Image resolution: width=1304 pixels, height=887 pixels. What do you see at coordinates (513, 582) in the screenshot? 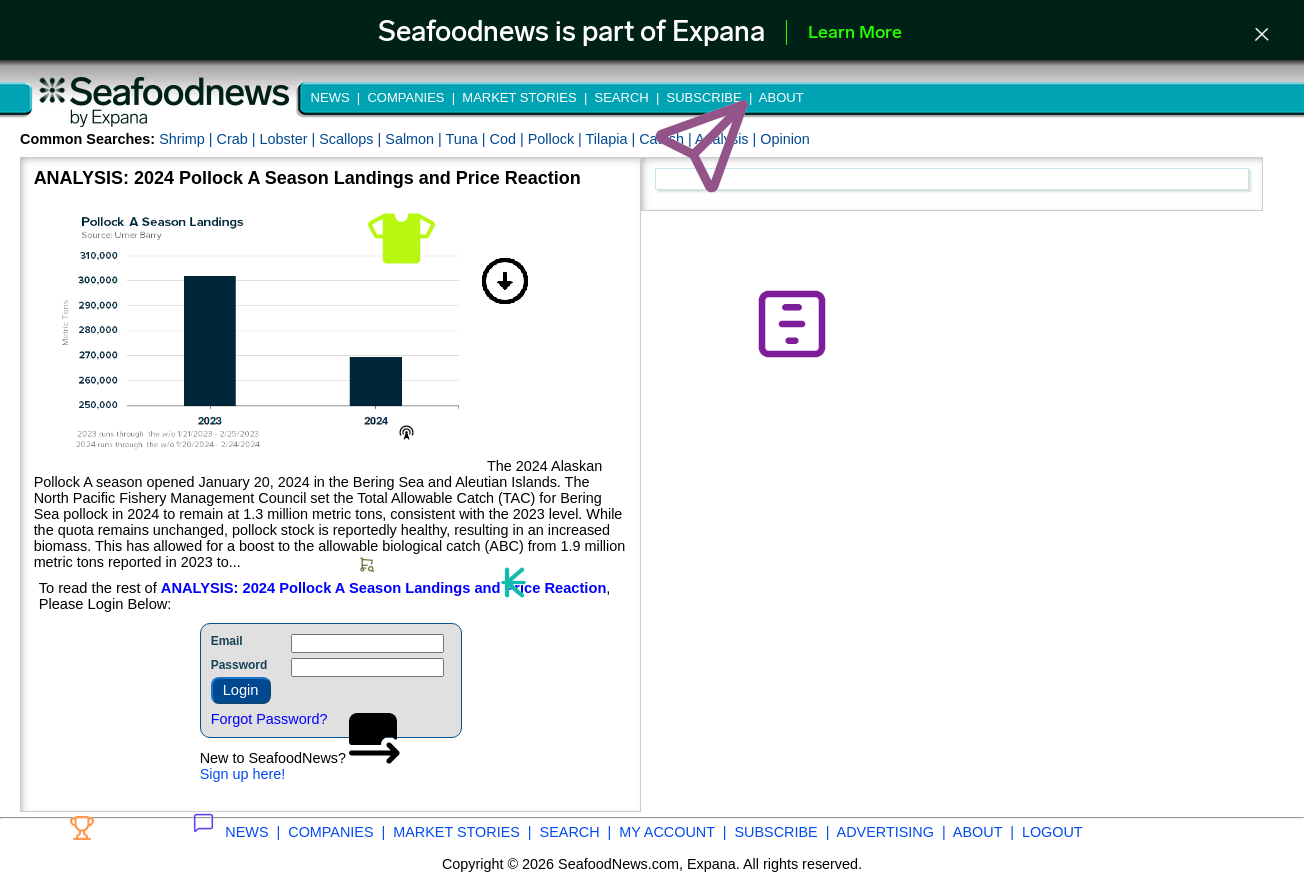
I see `indicates Lao kip currency` at bounding box center [513, 582].